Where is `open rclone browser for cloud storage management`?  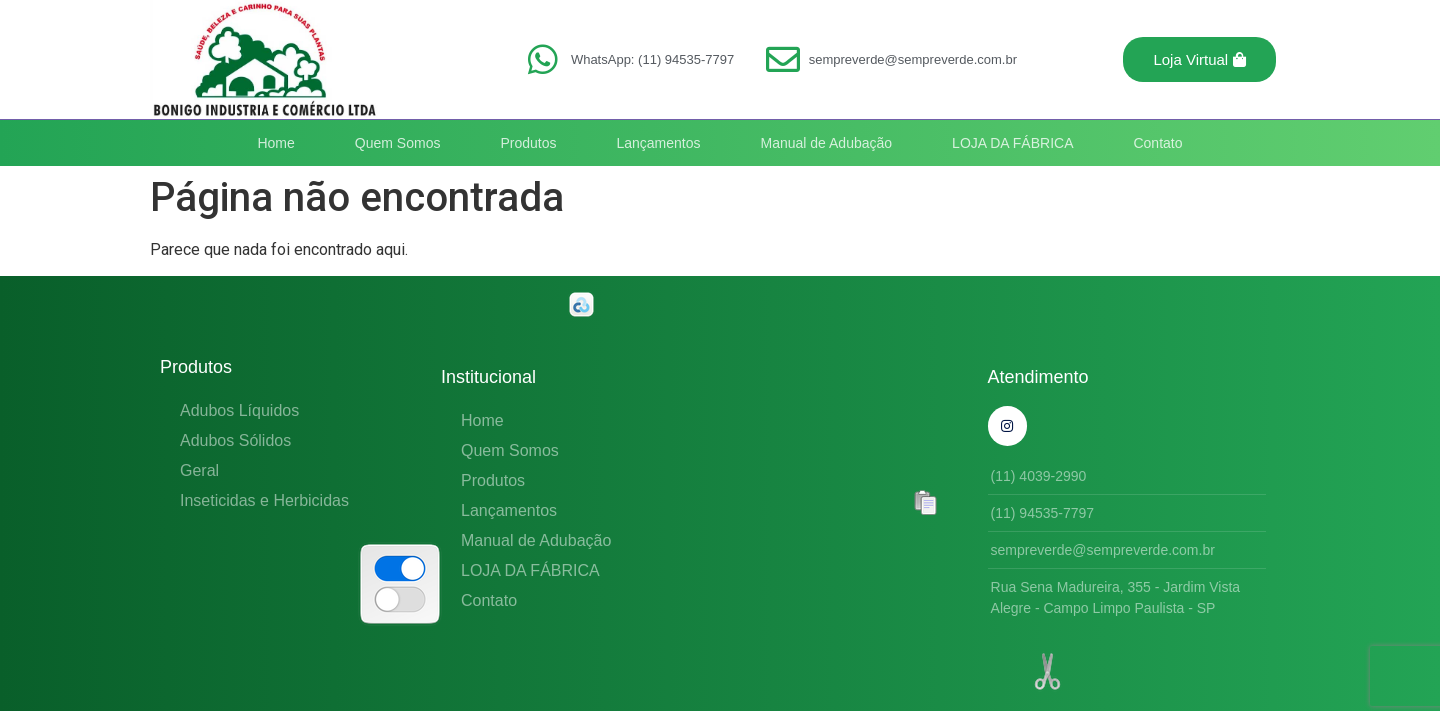 open rclone browser for cloud storage management is located at coordinates (581, 304).